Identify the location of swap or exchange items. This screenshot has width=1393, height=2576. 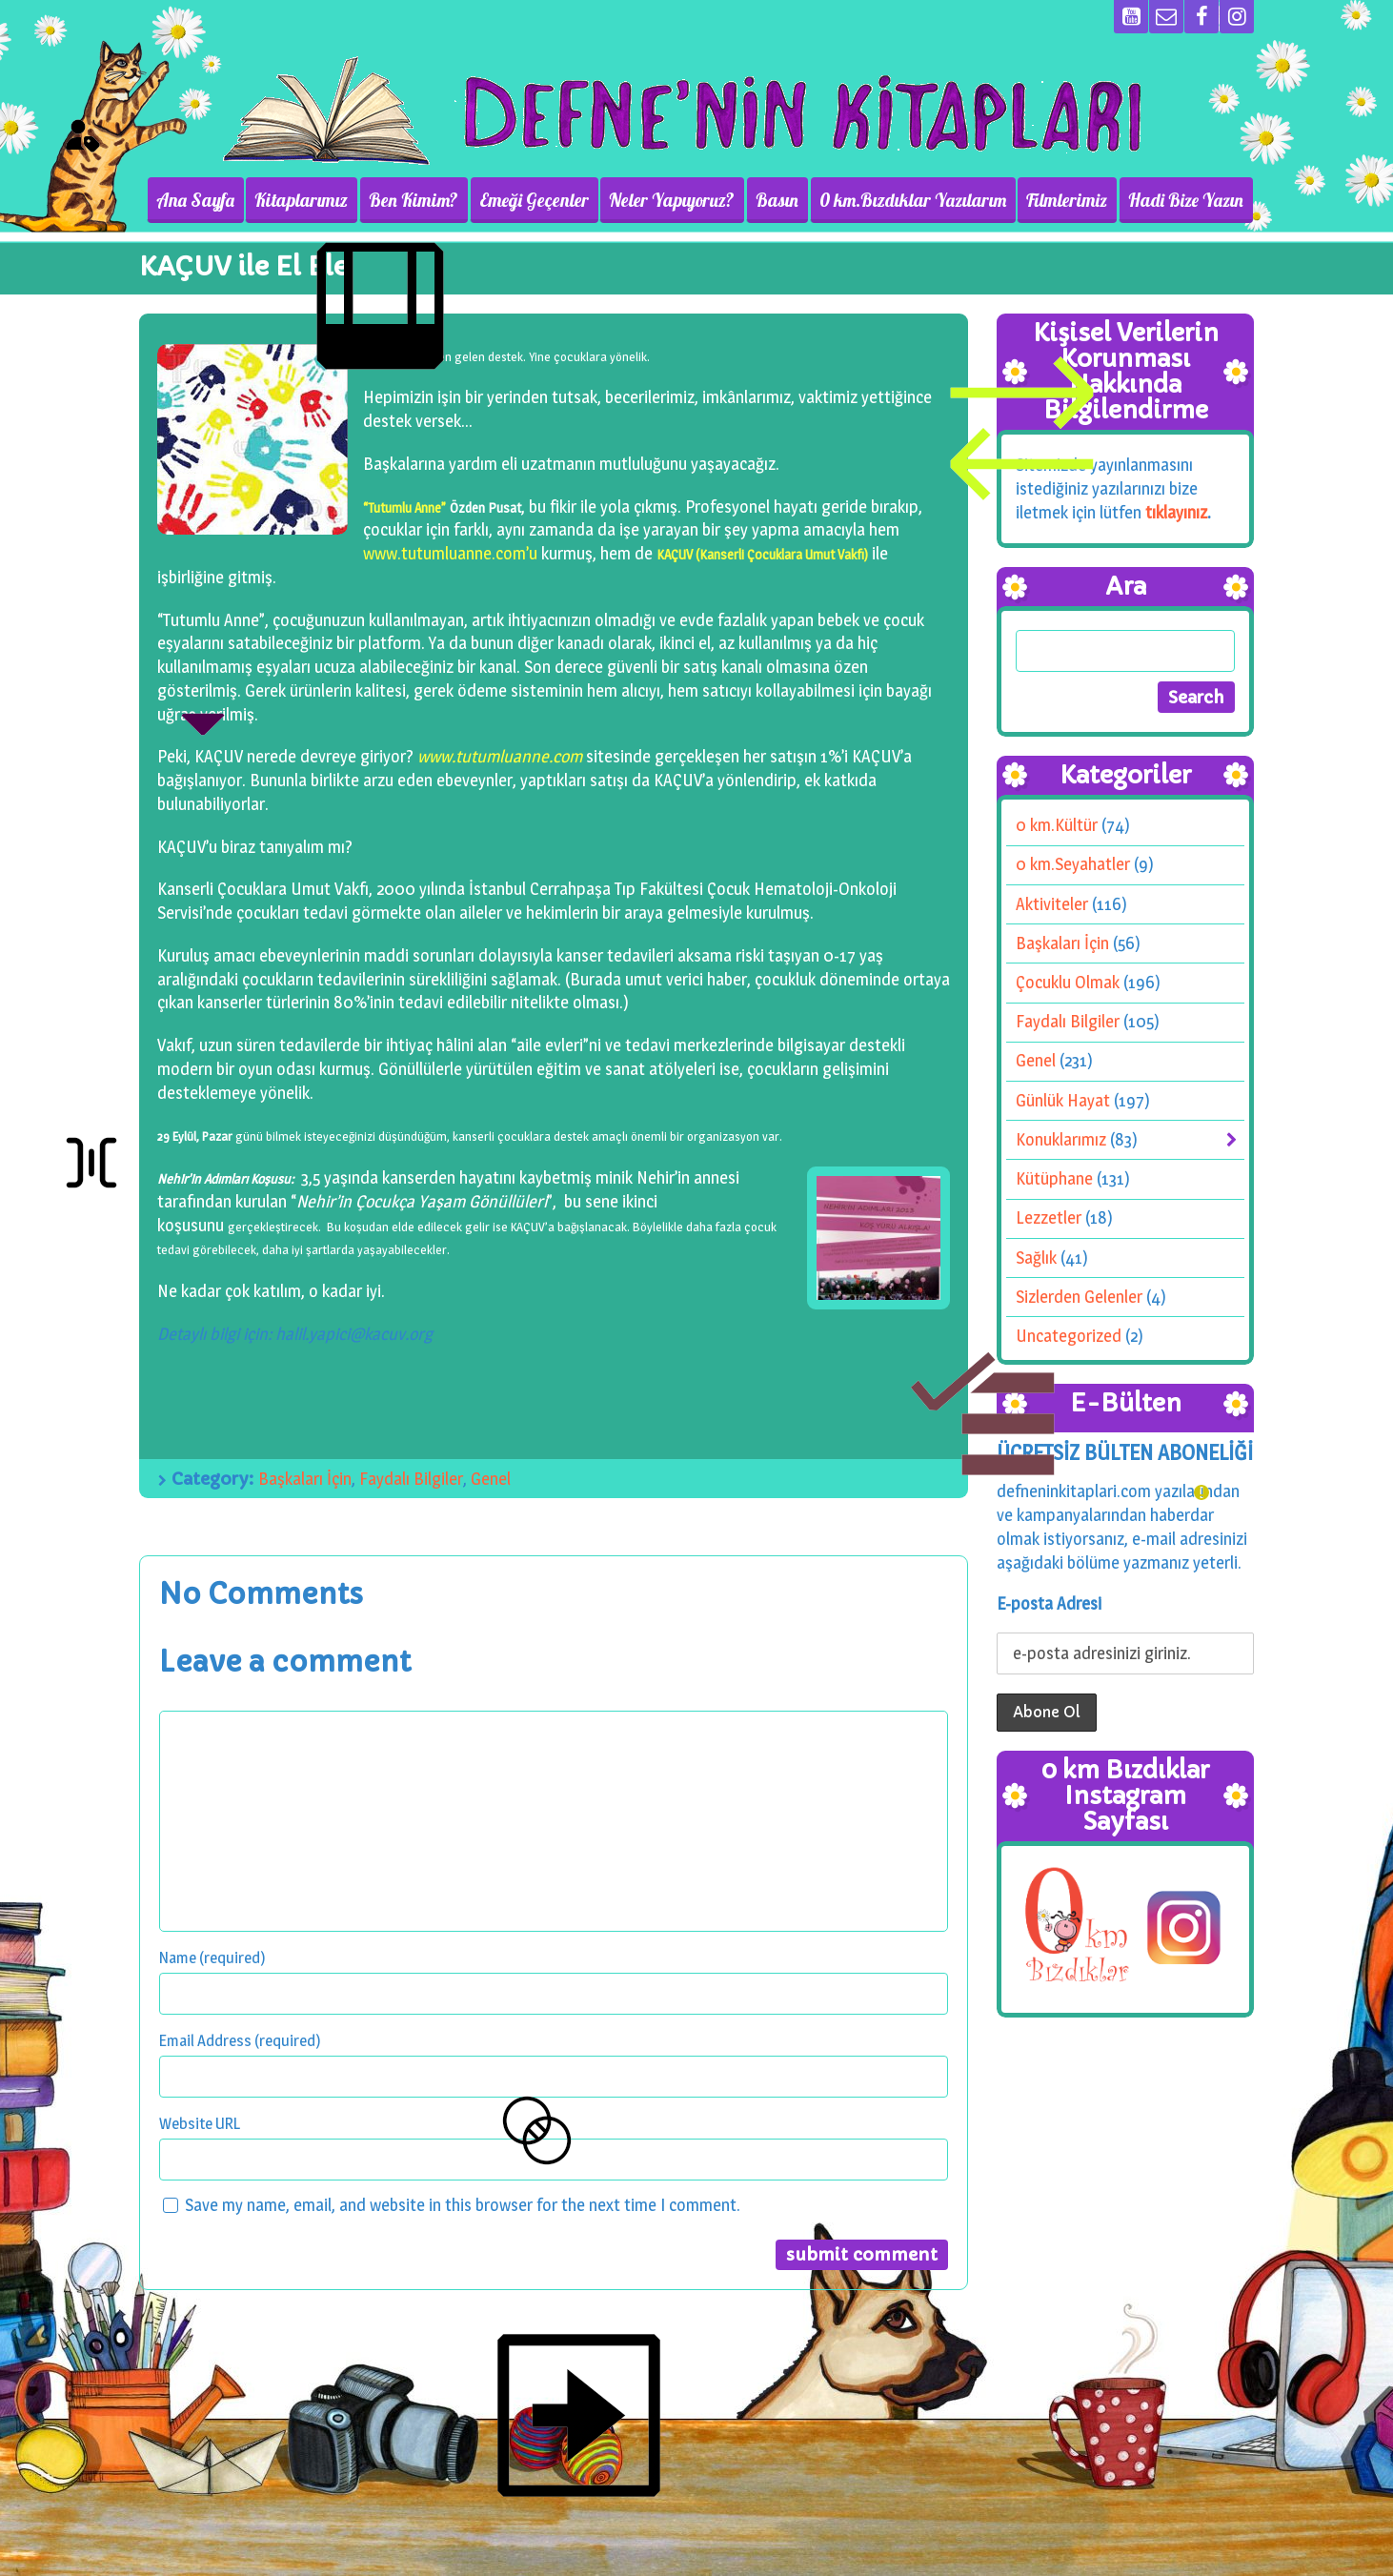
(1021, 428).